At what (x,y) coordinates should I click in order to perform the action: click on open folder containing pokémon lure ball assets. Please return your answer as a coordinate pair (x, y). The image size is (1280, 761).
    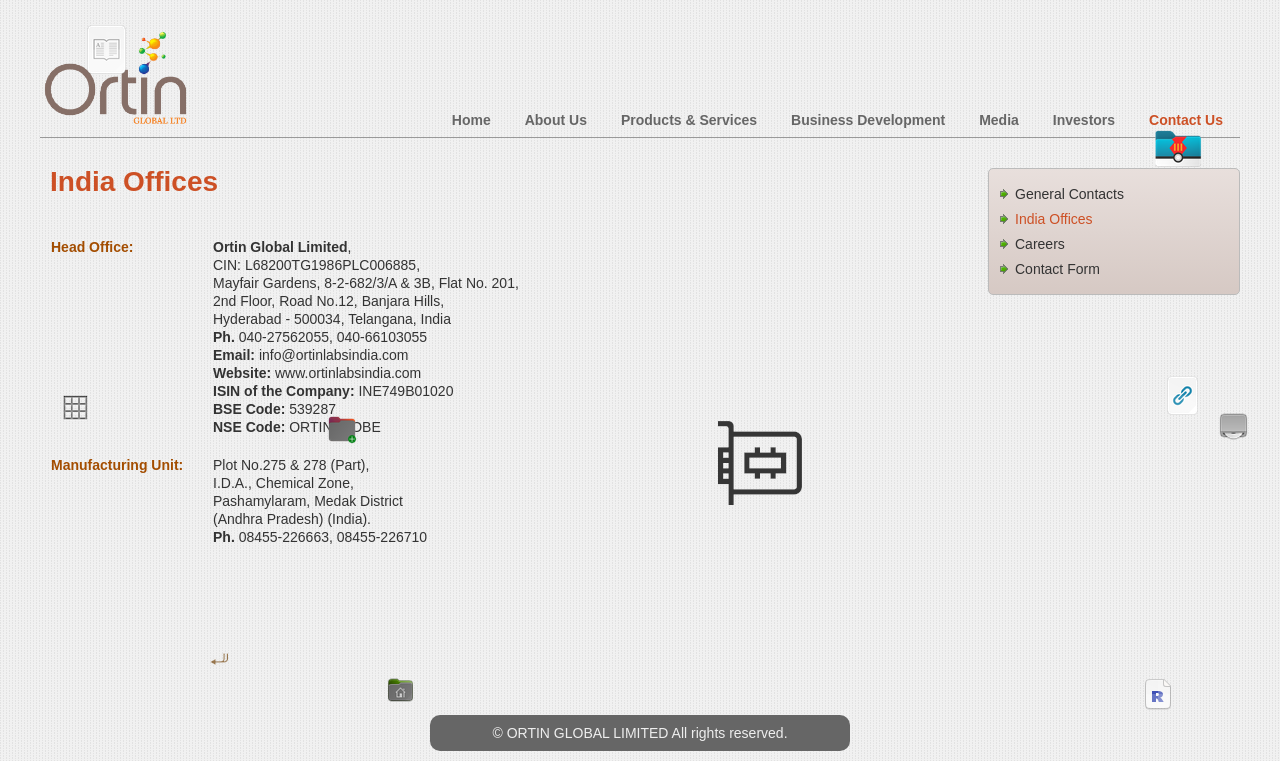
    Looking at the image, I should click on (1178, 150).